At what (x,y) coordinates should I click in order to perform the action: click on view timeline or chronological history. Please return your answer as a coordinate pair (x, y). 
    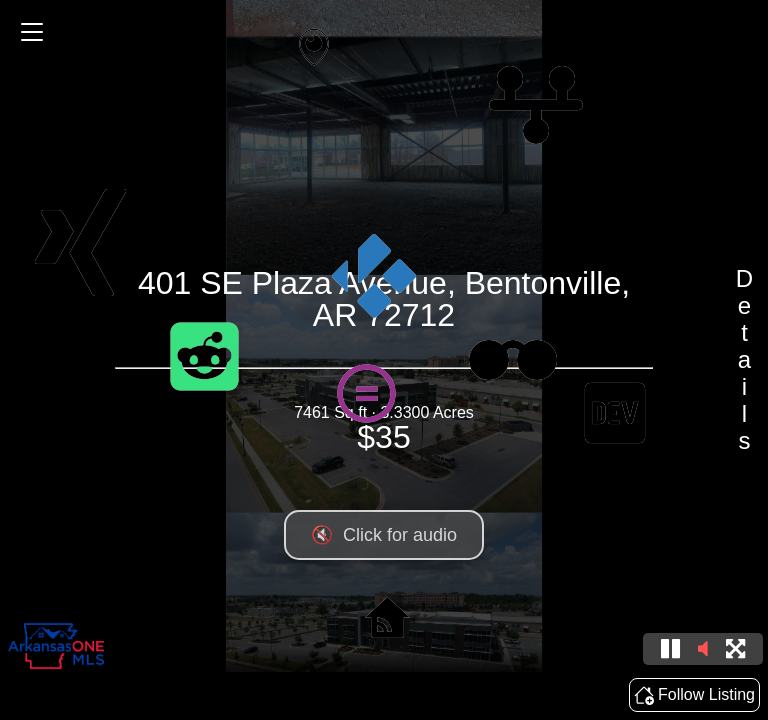
    Looking at the image, I should click on (536, 105).